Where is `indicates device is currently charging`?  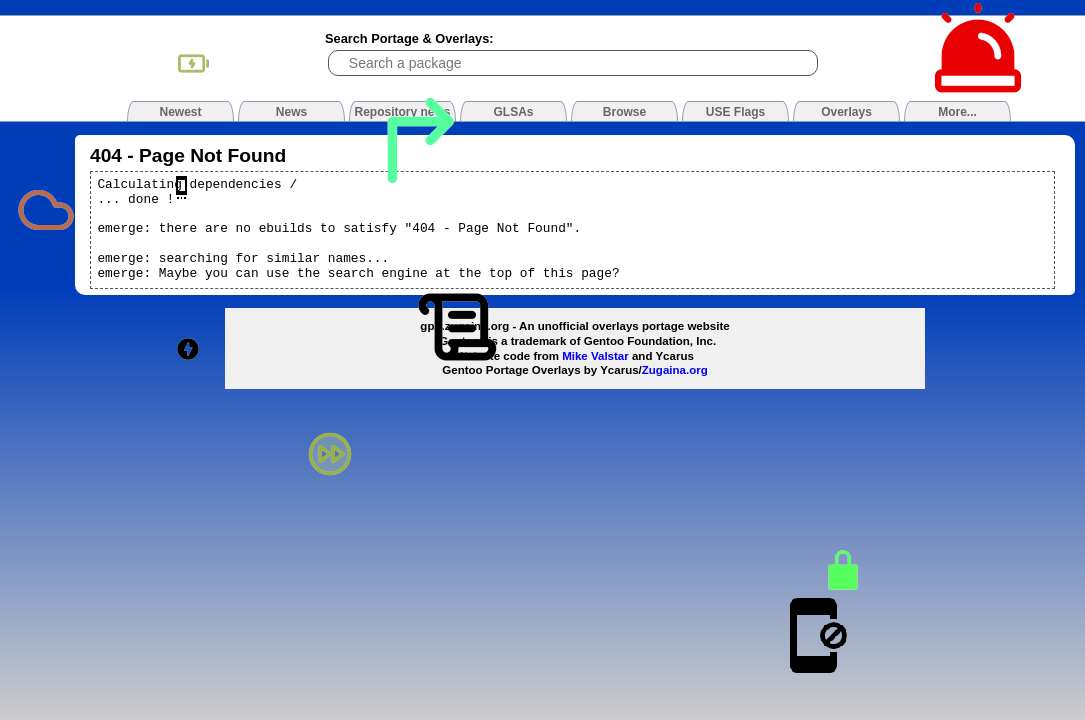
indicates device is currently charging is located at coordinates (193, 63).